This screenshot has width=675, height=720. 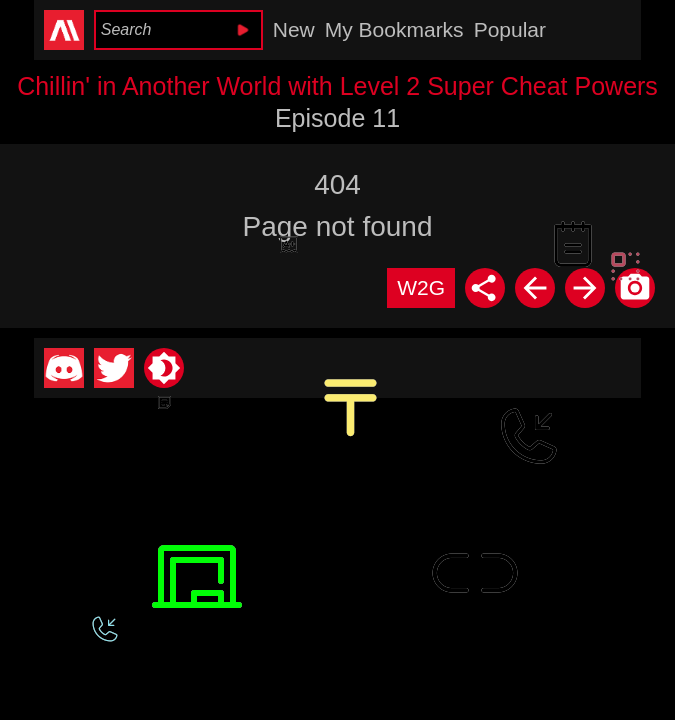 I want to click on open whiteboard or presentation mode, so click(x=197, y=578).